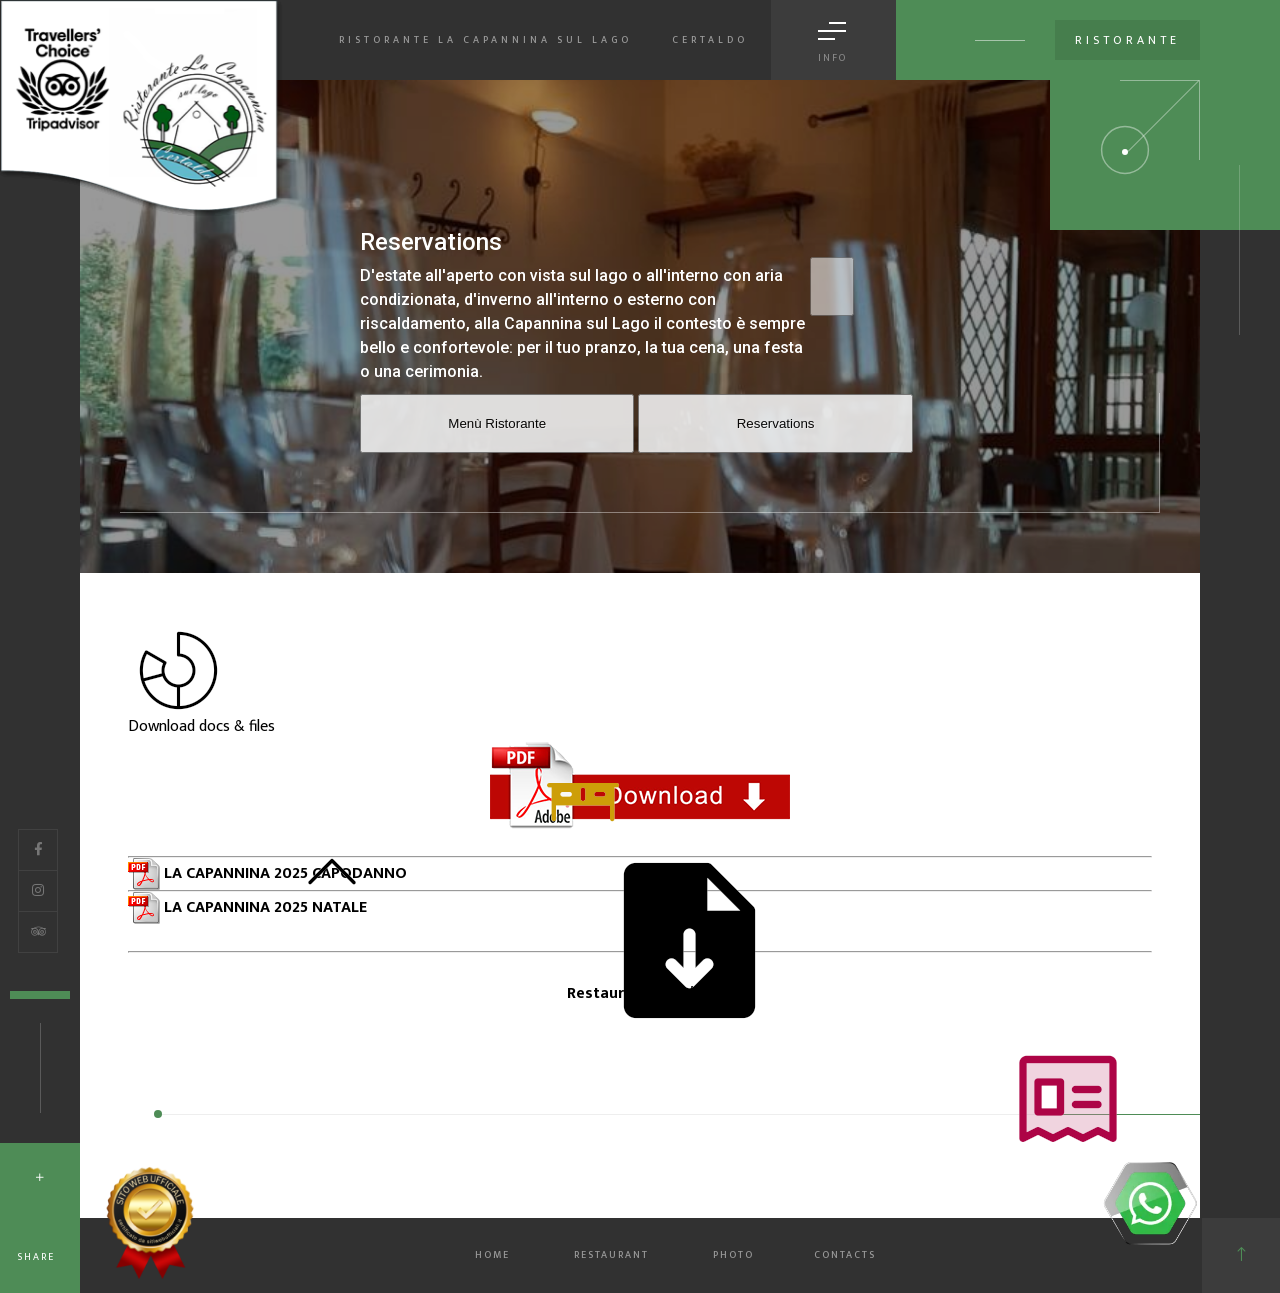 Image resolution: width=1280 pixels, height=1293 pixels. I want to click on collapse an expanded section, so click(332, 885).